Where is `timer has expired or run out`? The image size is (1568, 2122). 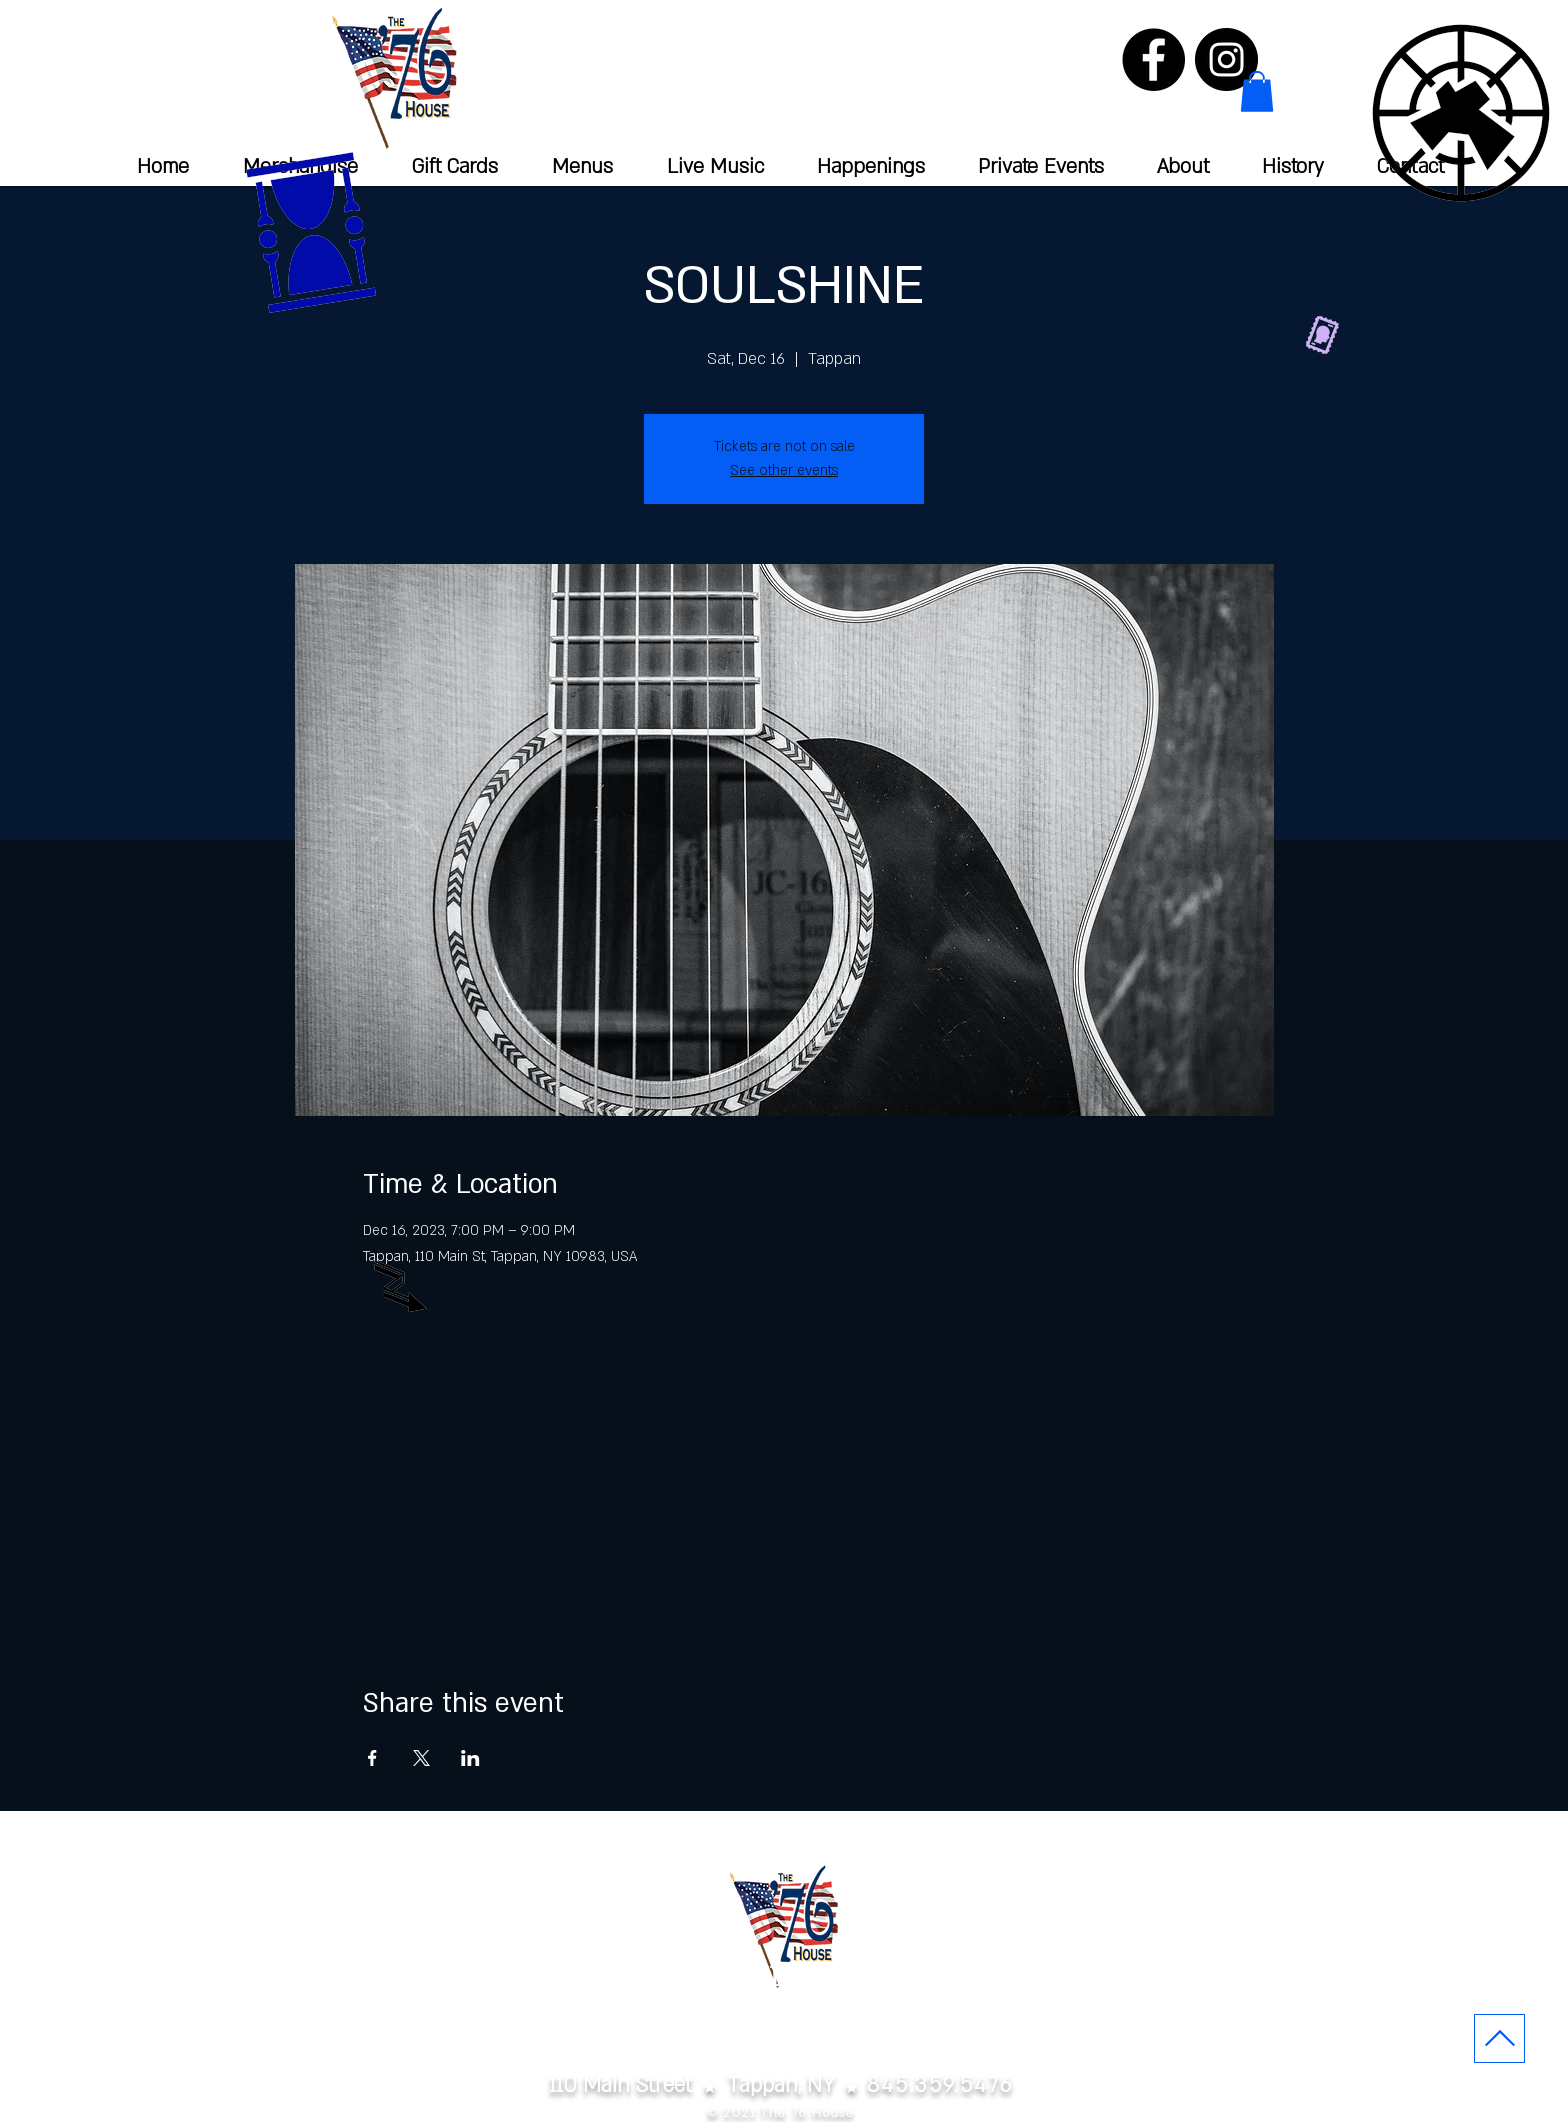
timer has expired or run out is located at coordinates (307, 232).